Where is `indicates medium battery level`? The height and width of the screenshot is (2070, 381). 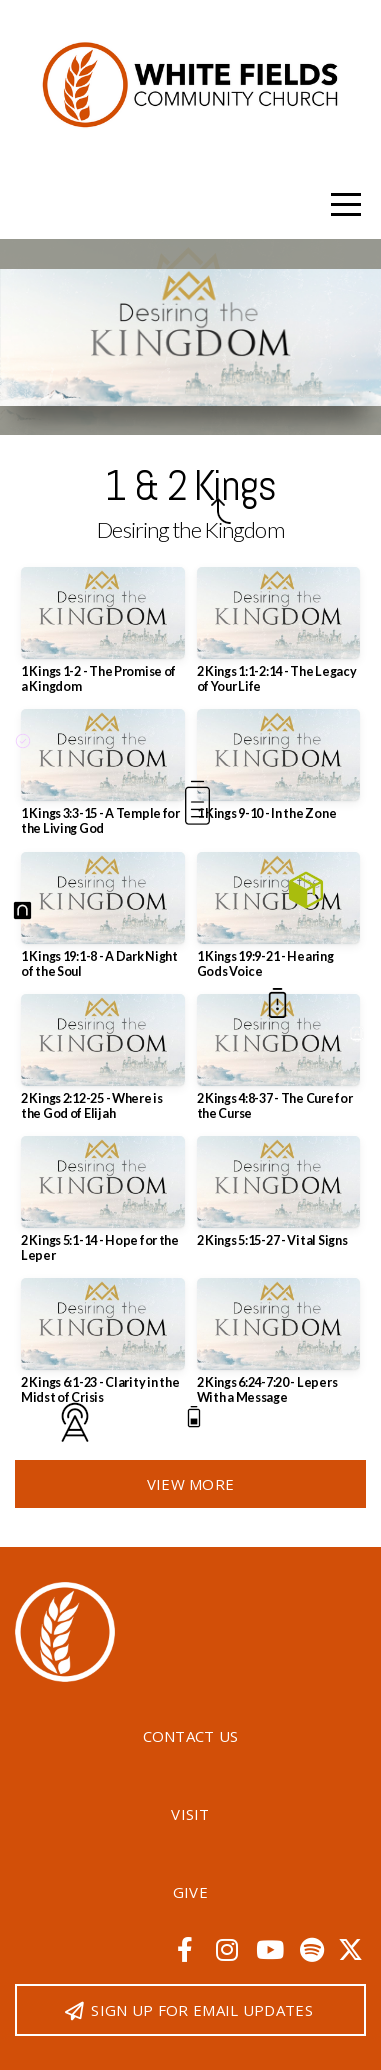
indicates medium battery level is located at coordinates (194, 1417).